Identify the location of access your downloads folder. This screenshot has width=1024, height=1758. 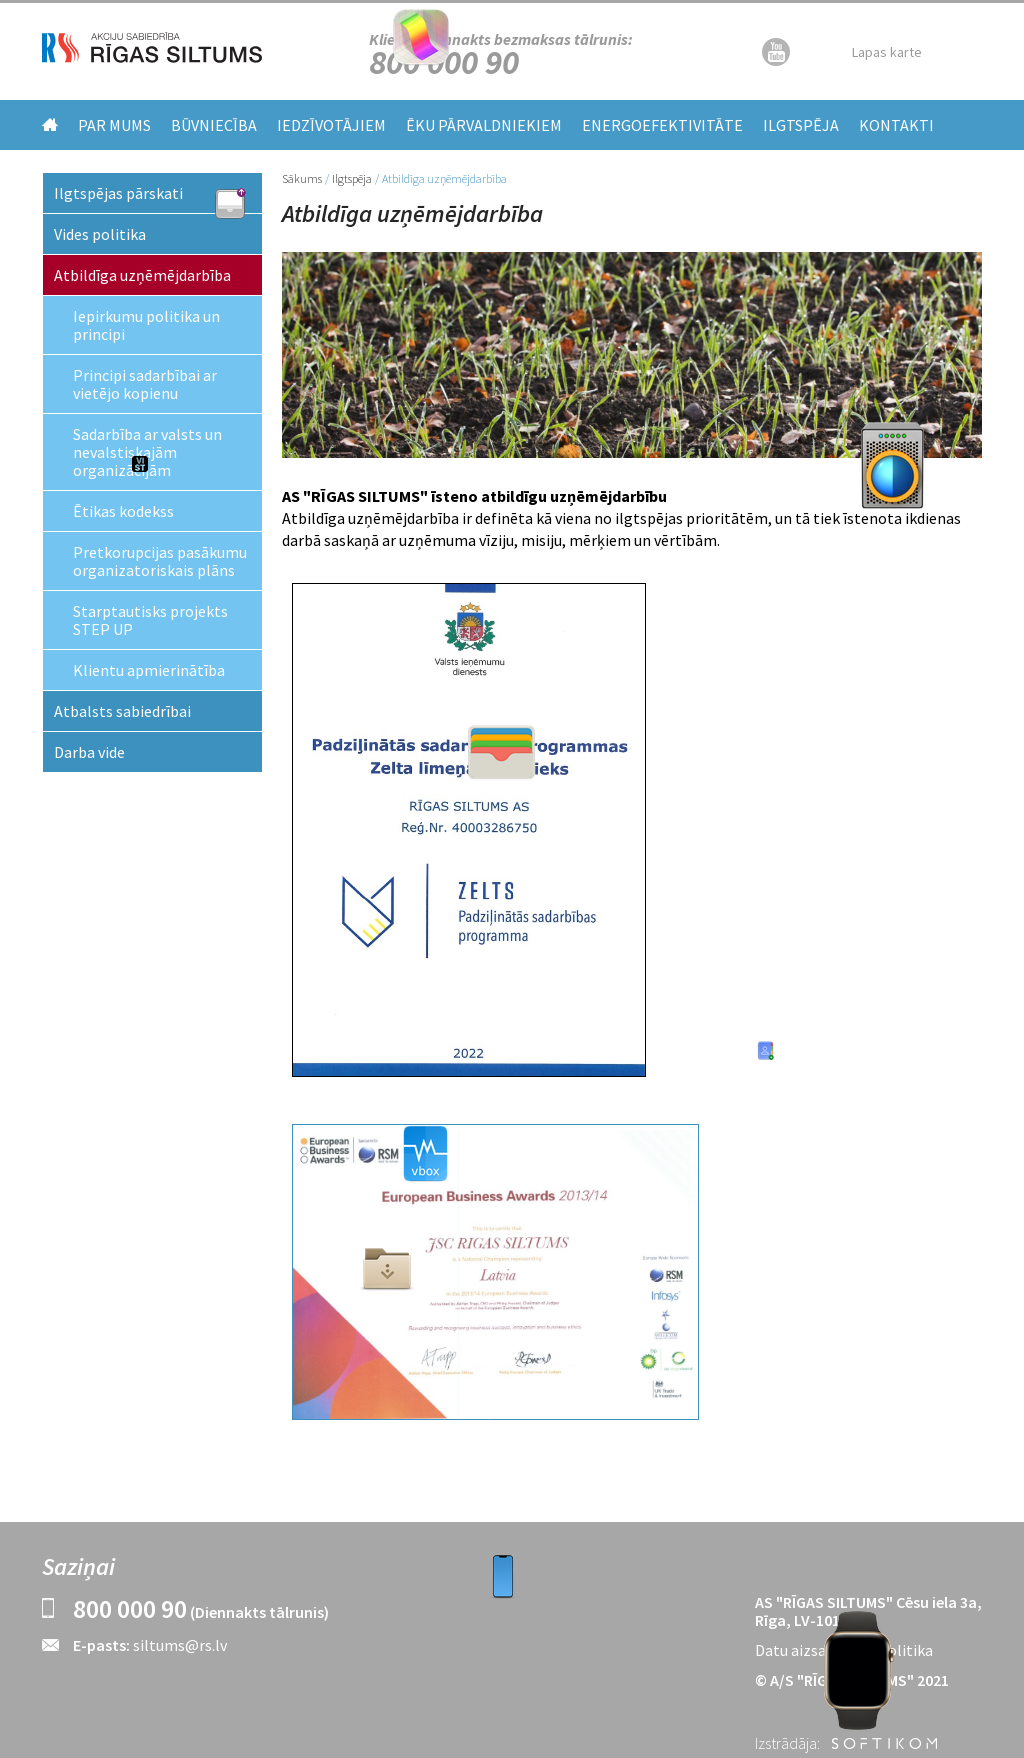
(387, 1271).